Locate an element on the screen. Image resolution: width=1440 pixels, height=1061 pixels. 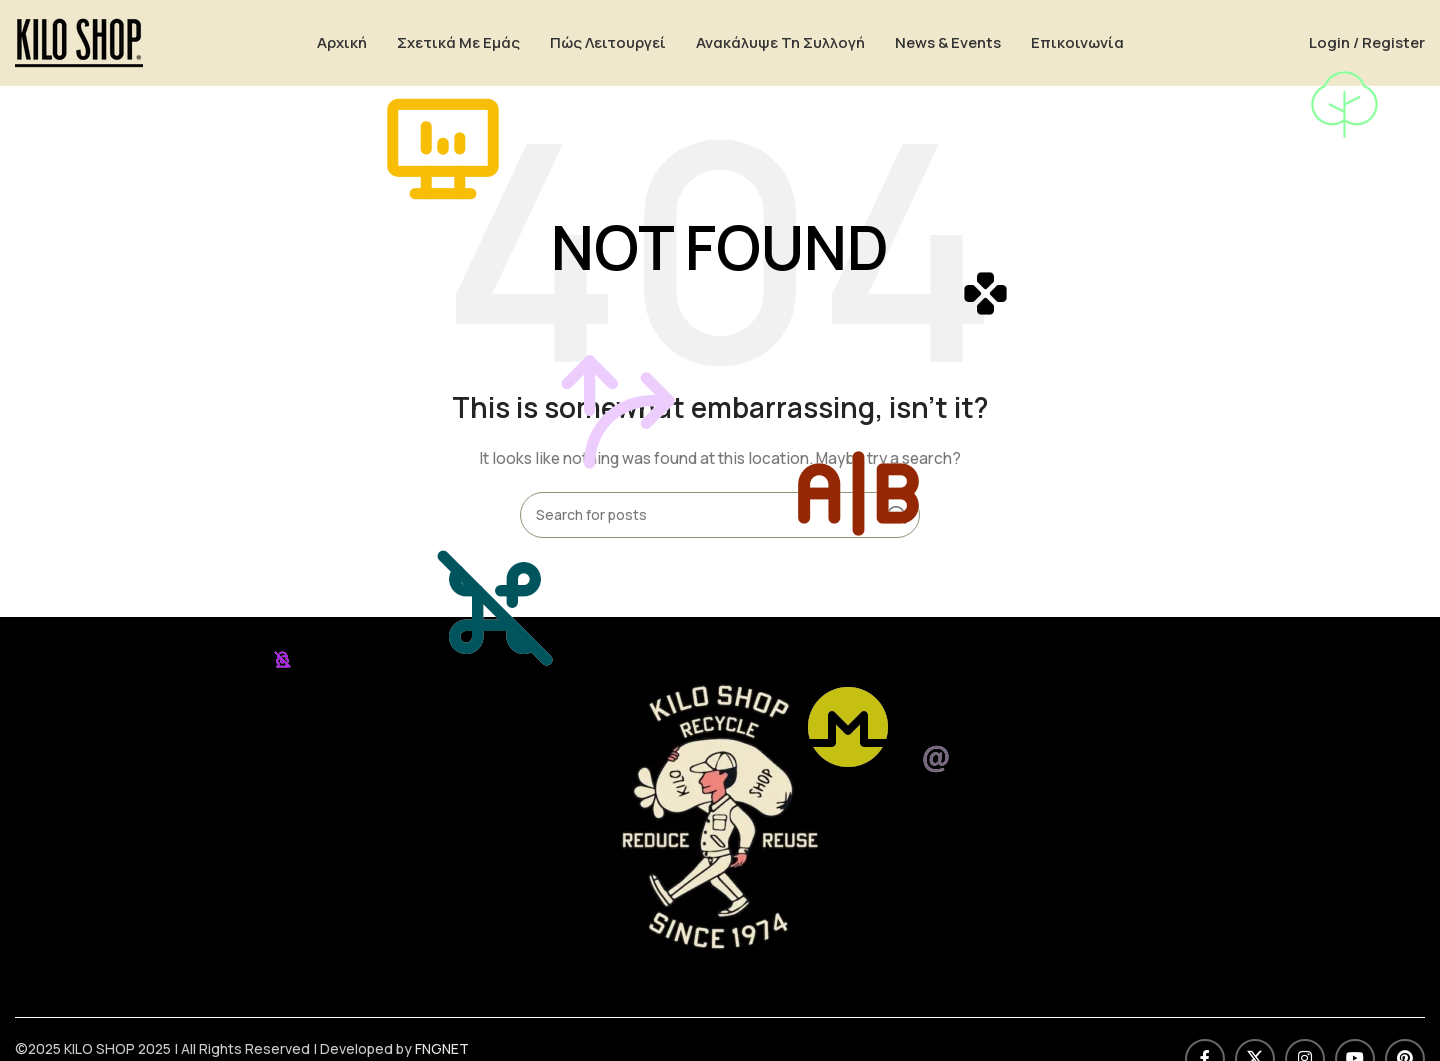
access nature or parks category is located at coordinates (1344, 104).